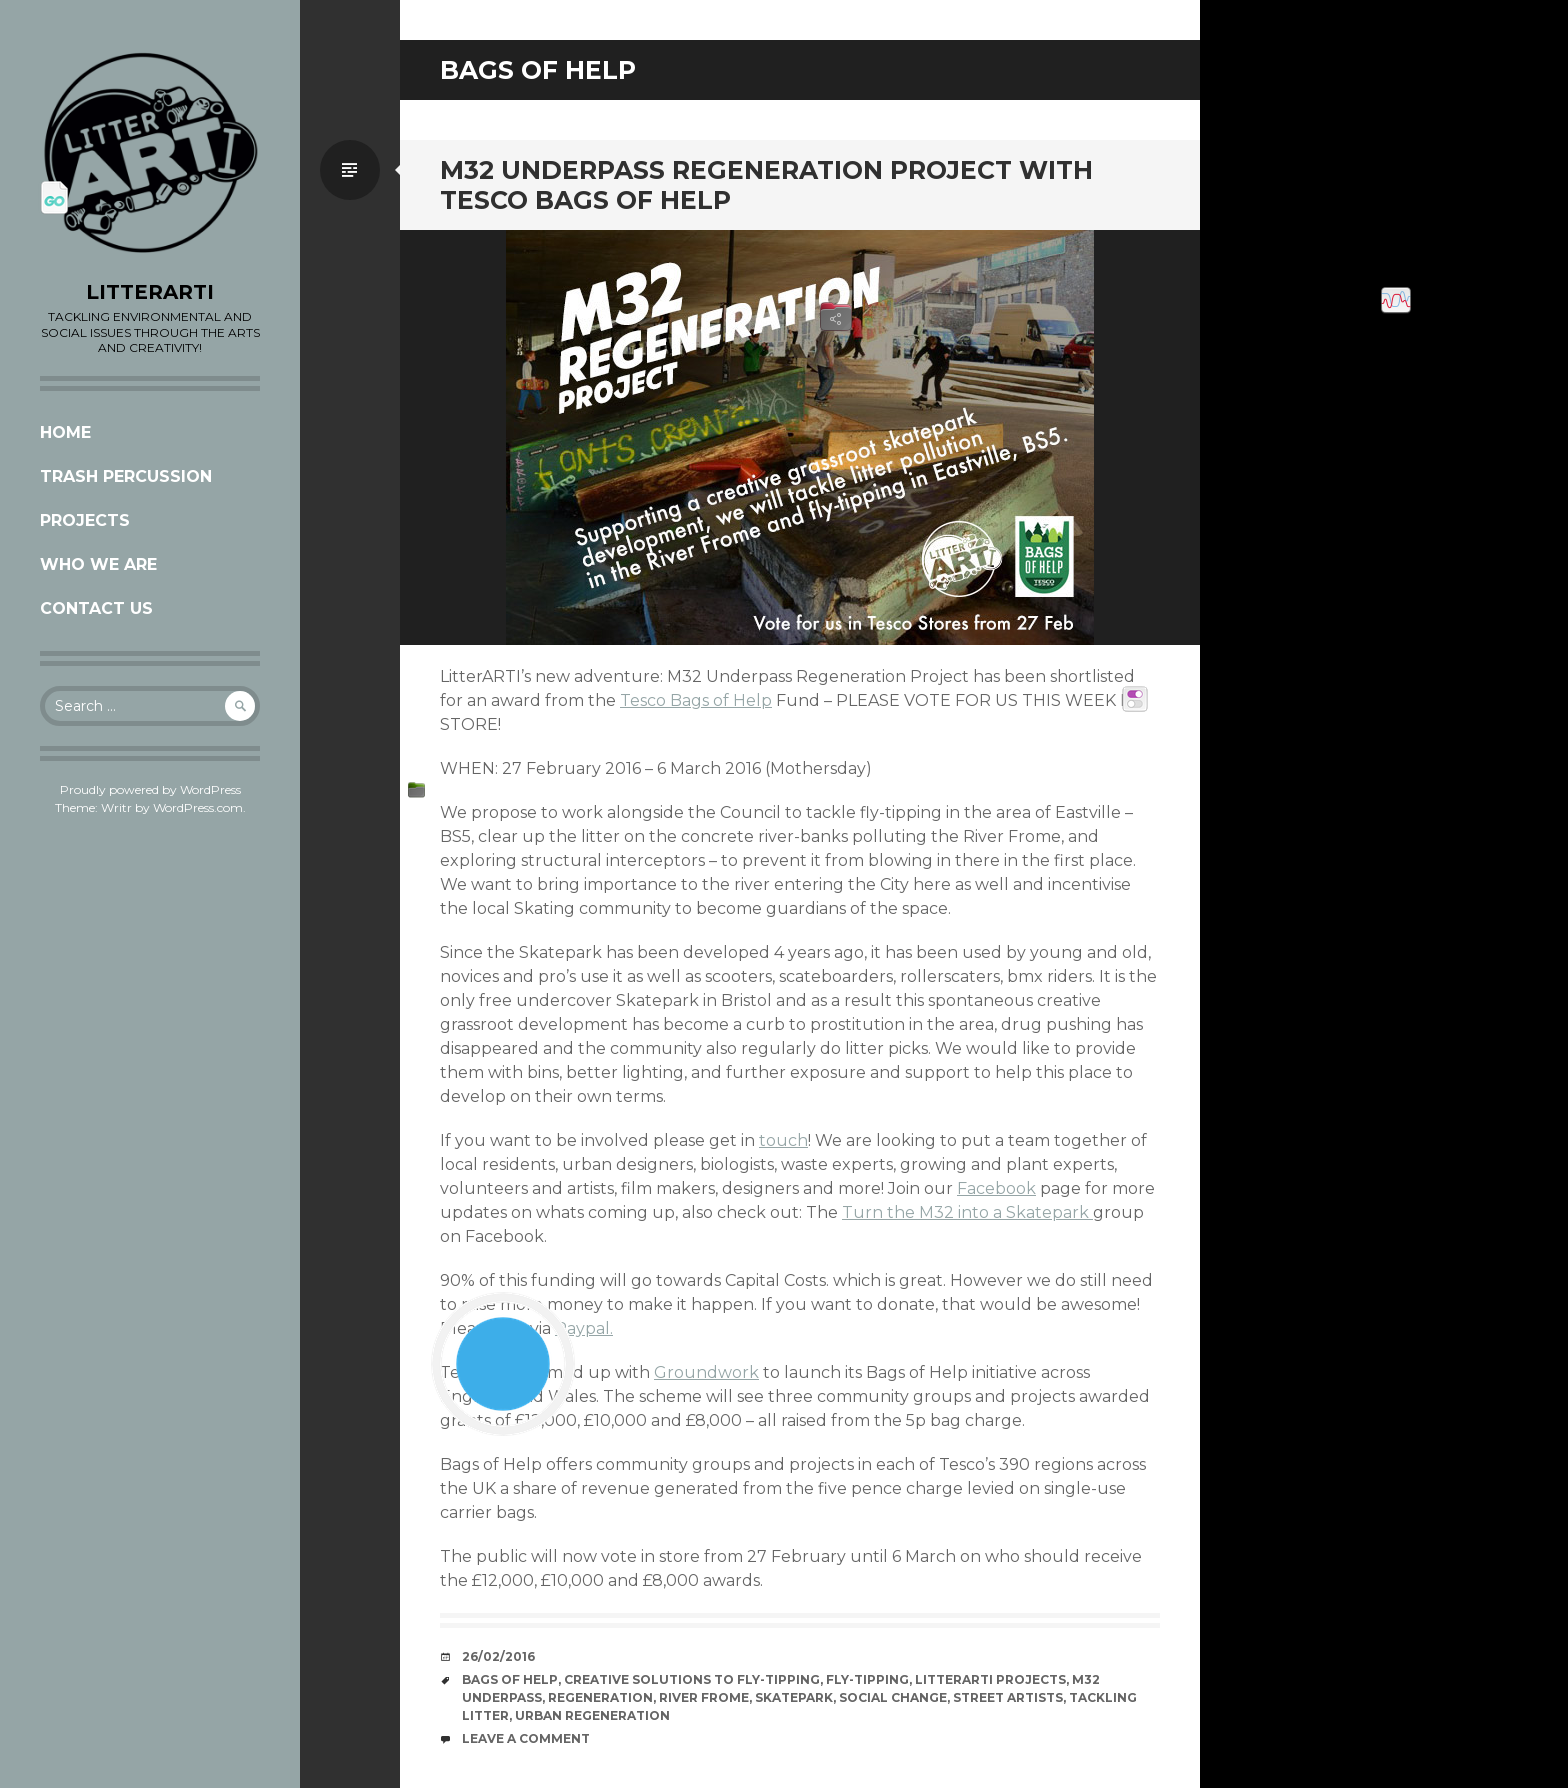 The height and width of the screenshot is (1788, 1568). What do you see at coordinates (54, 197) in the screenshot?
I see `a Go programming language source file` at bounding box center [54, 197].